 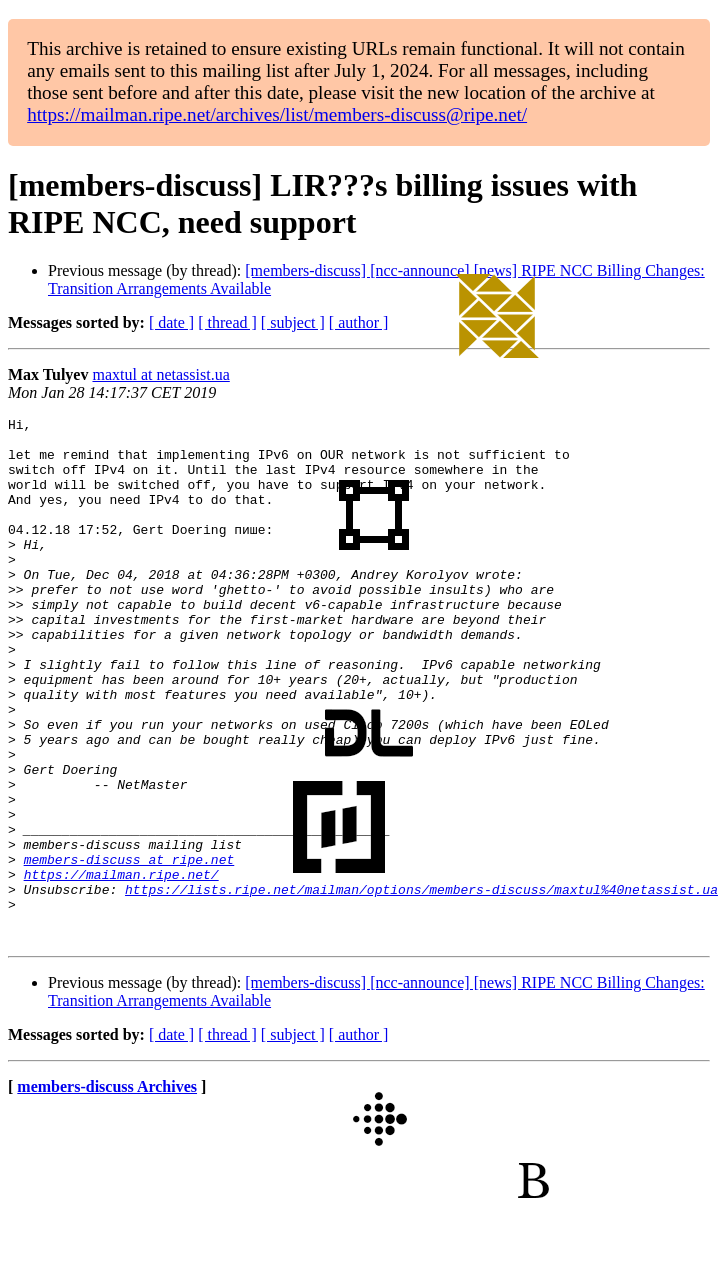 What do you see at coordinates (533, 1180) in the screenshot?
I see `bookalope logo - ebook conversion and publishing platform` at bounding box center [533, 1180].